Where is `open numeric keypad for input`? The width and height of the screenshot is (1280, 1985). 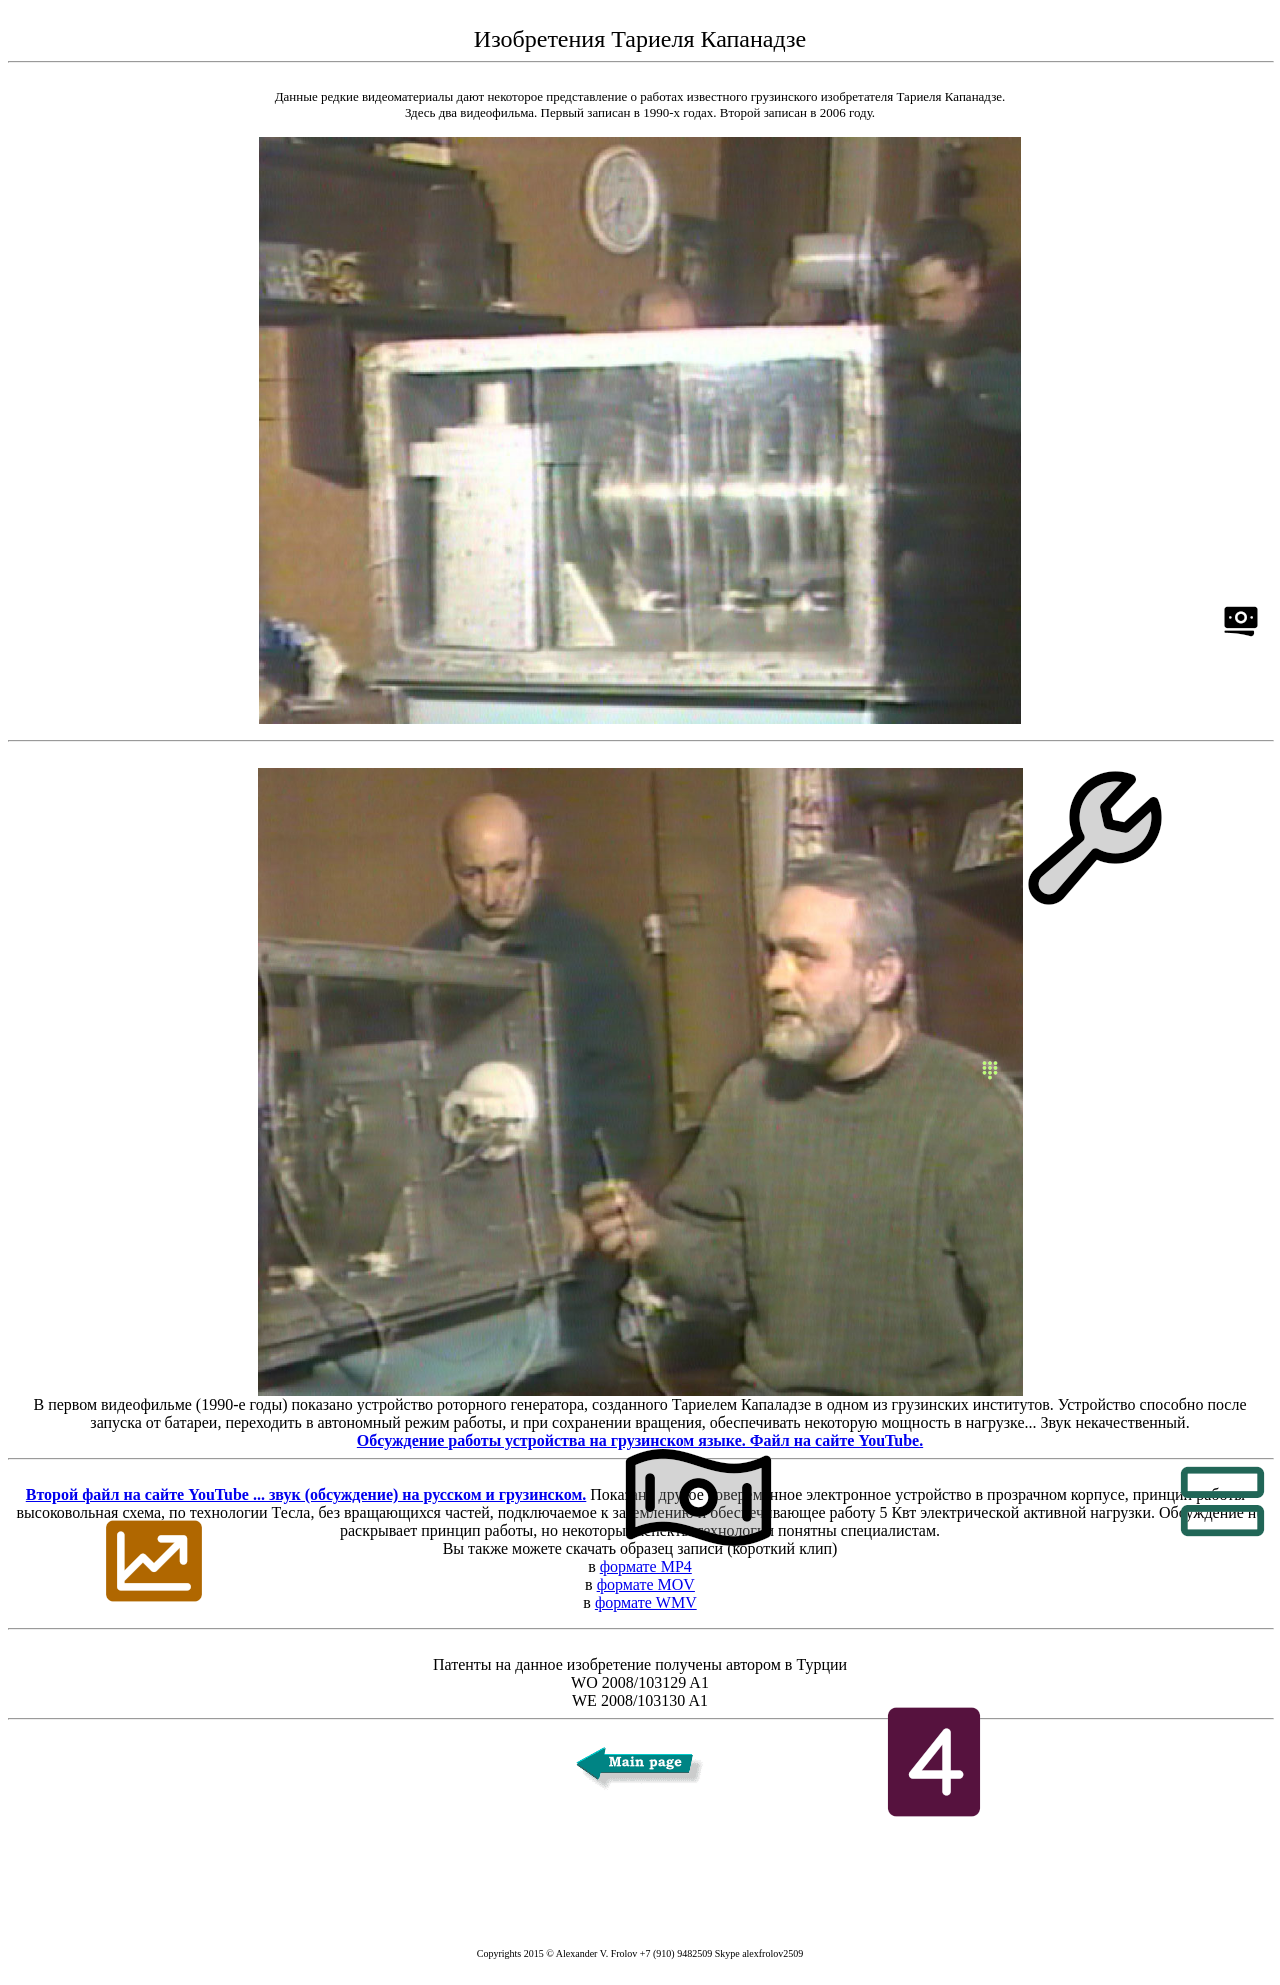
open numeric keypad for input is located at coordinates (990, 1070).